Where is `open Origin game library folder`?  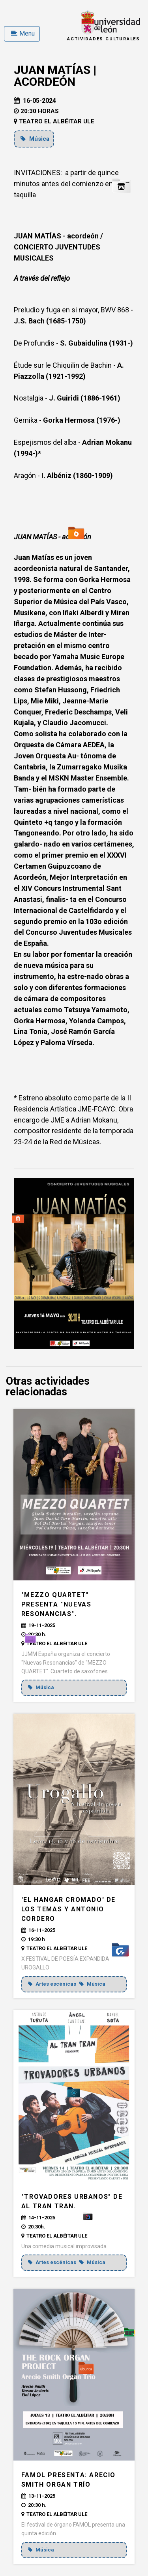 open Origin game library folder is located at coordinates (76, 533).